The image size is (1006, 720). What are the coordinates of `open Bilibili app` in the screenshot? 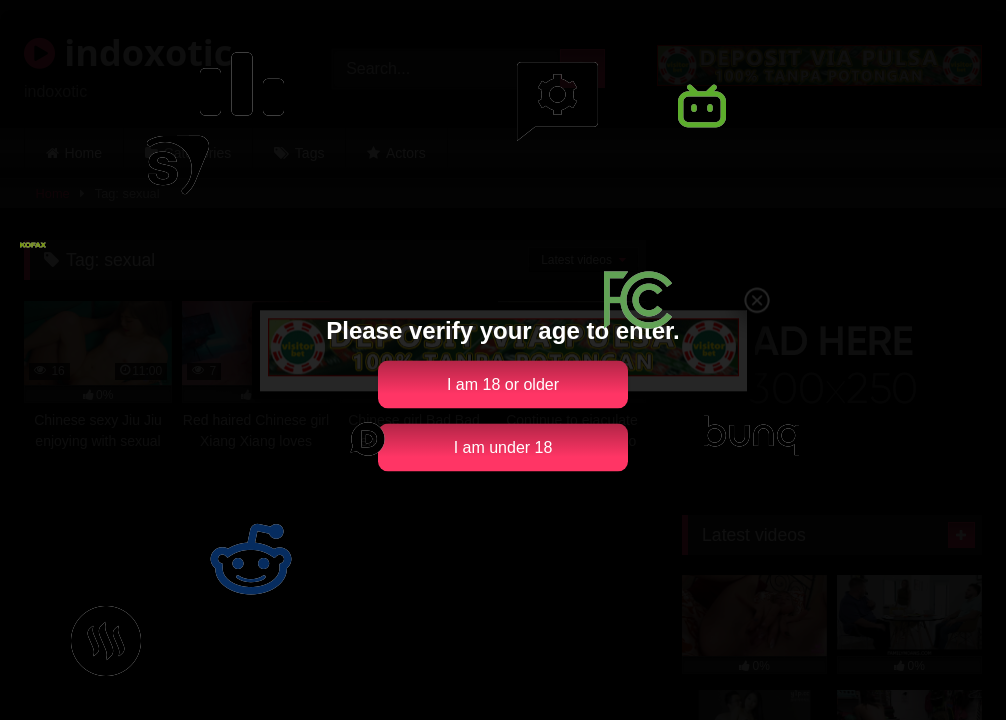 It's located at (702, 106).